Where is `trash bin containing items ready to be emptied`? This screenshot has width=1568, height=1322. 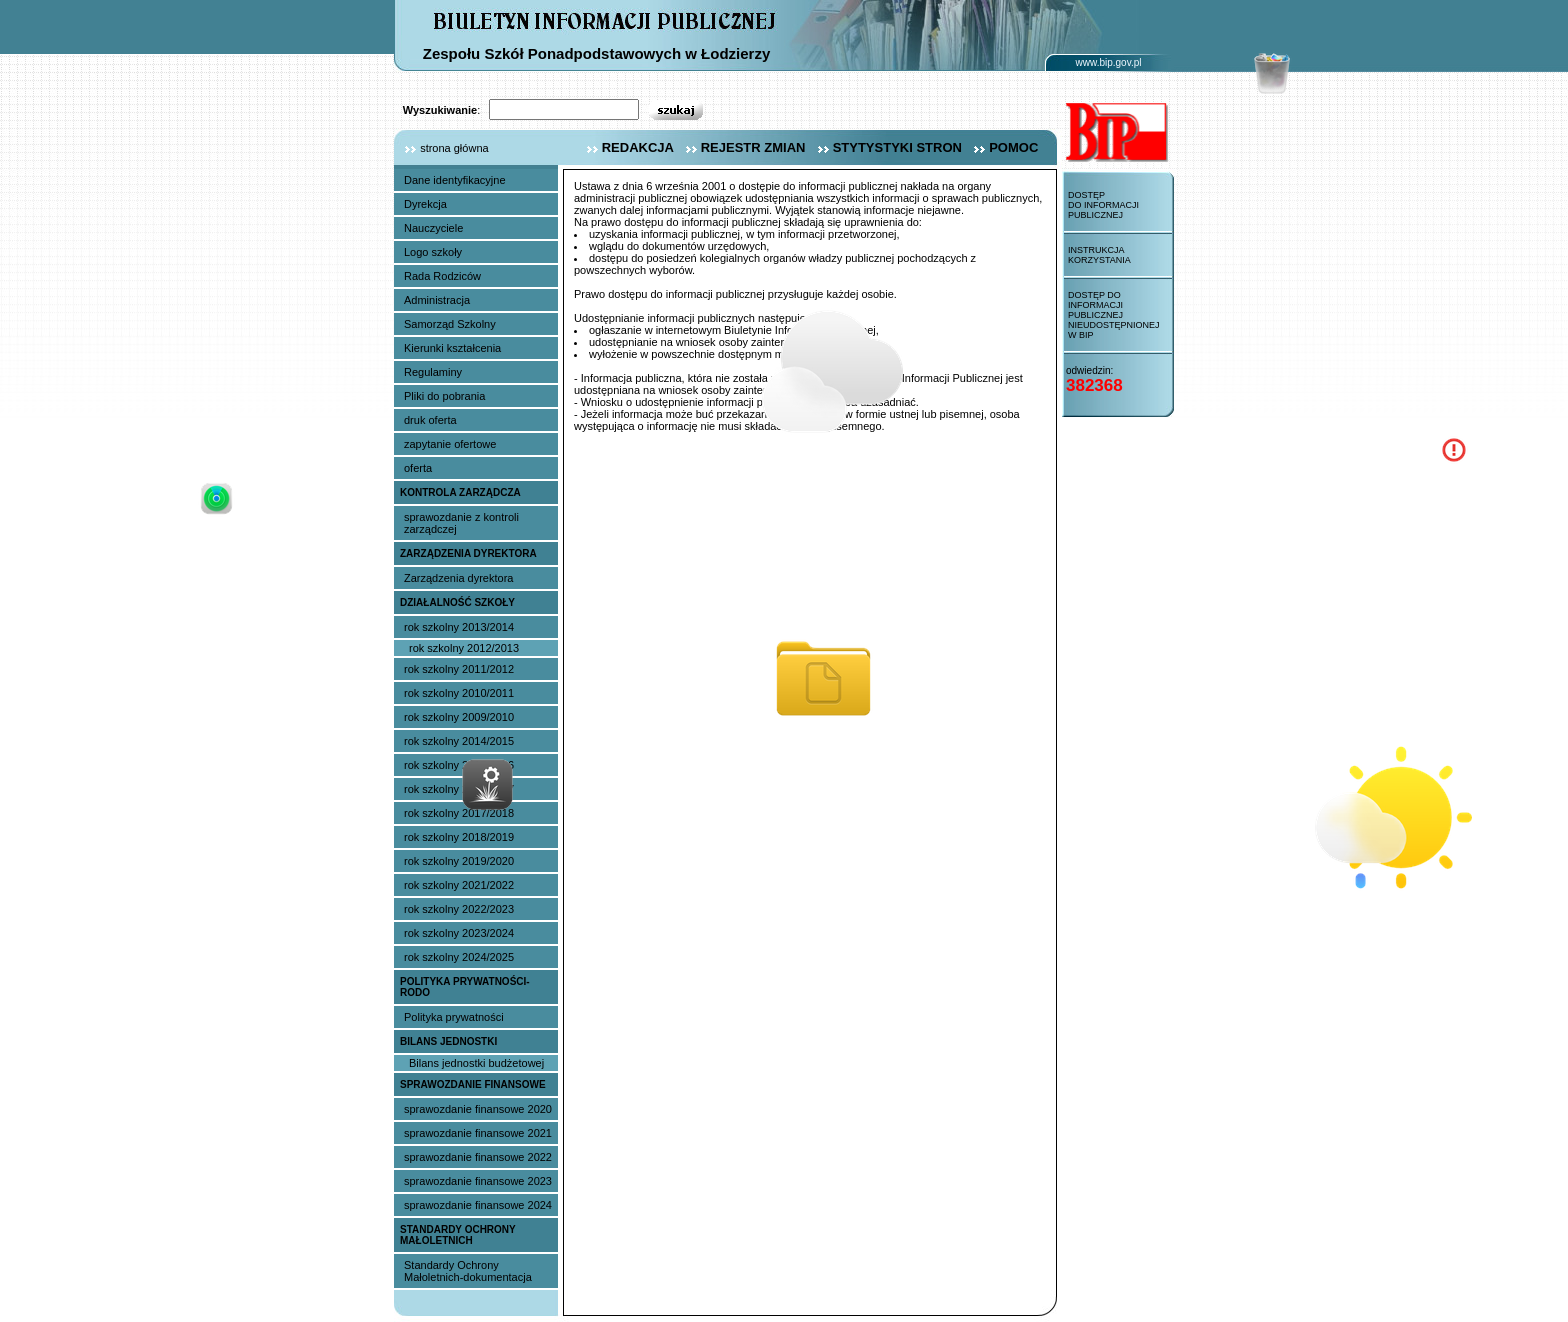 trash bin containing items ready to be emptied is located at coordinates (1272, 74).